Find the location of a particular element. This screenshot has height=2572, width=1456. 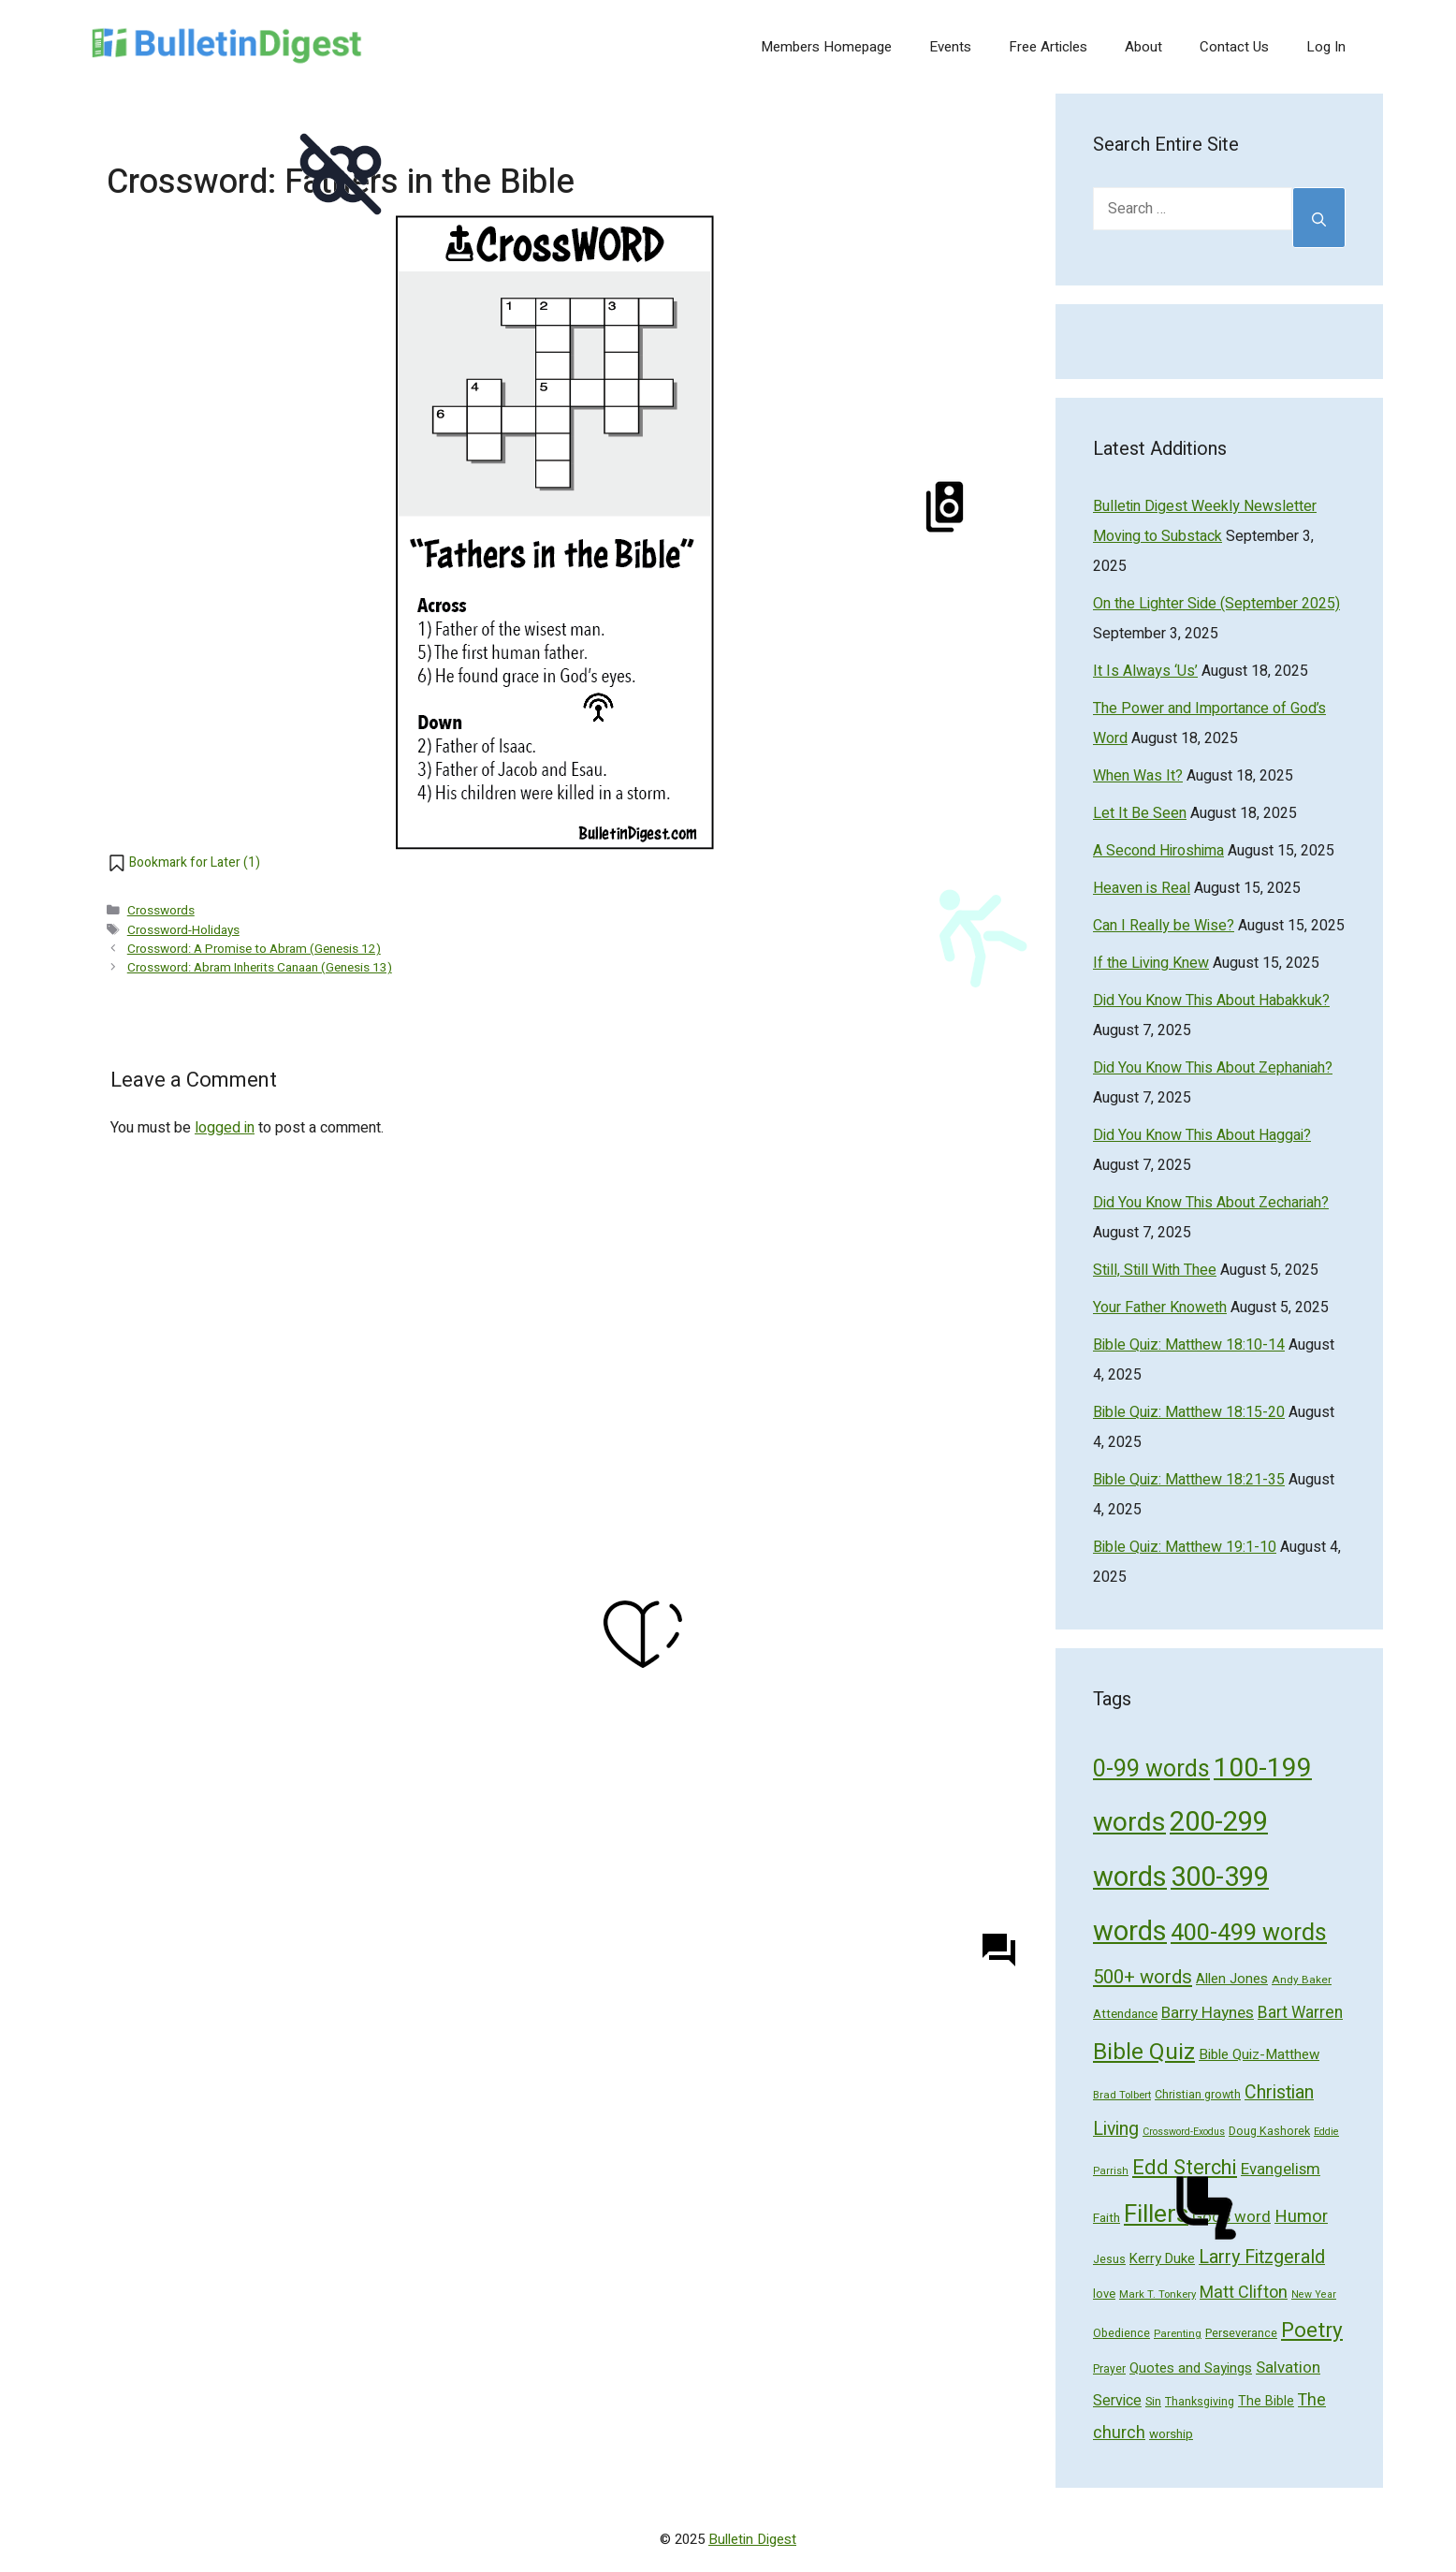

indicates partial like or favorite status is located at coordinates (643, 1631).